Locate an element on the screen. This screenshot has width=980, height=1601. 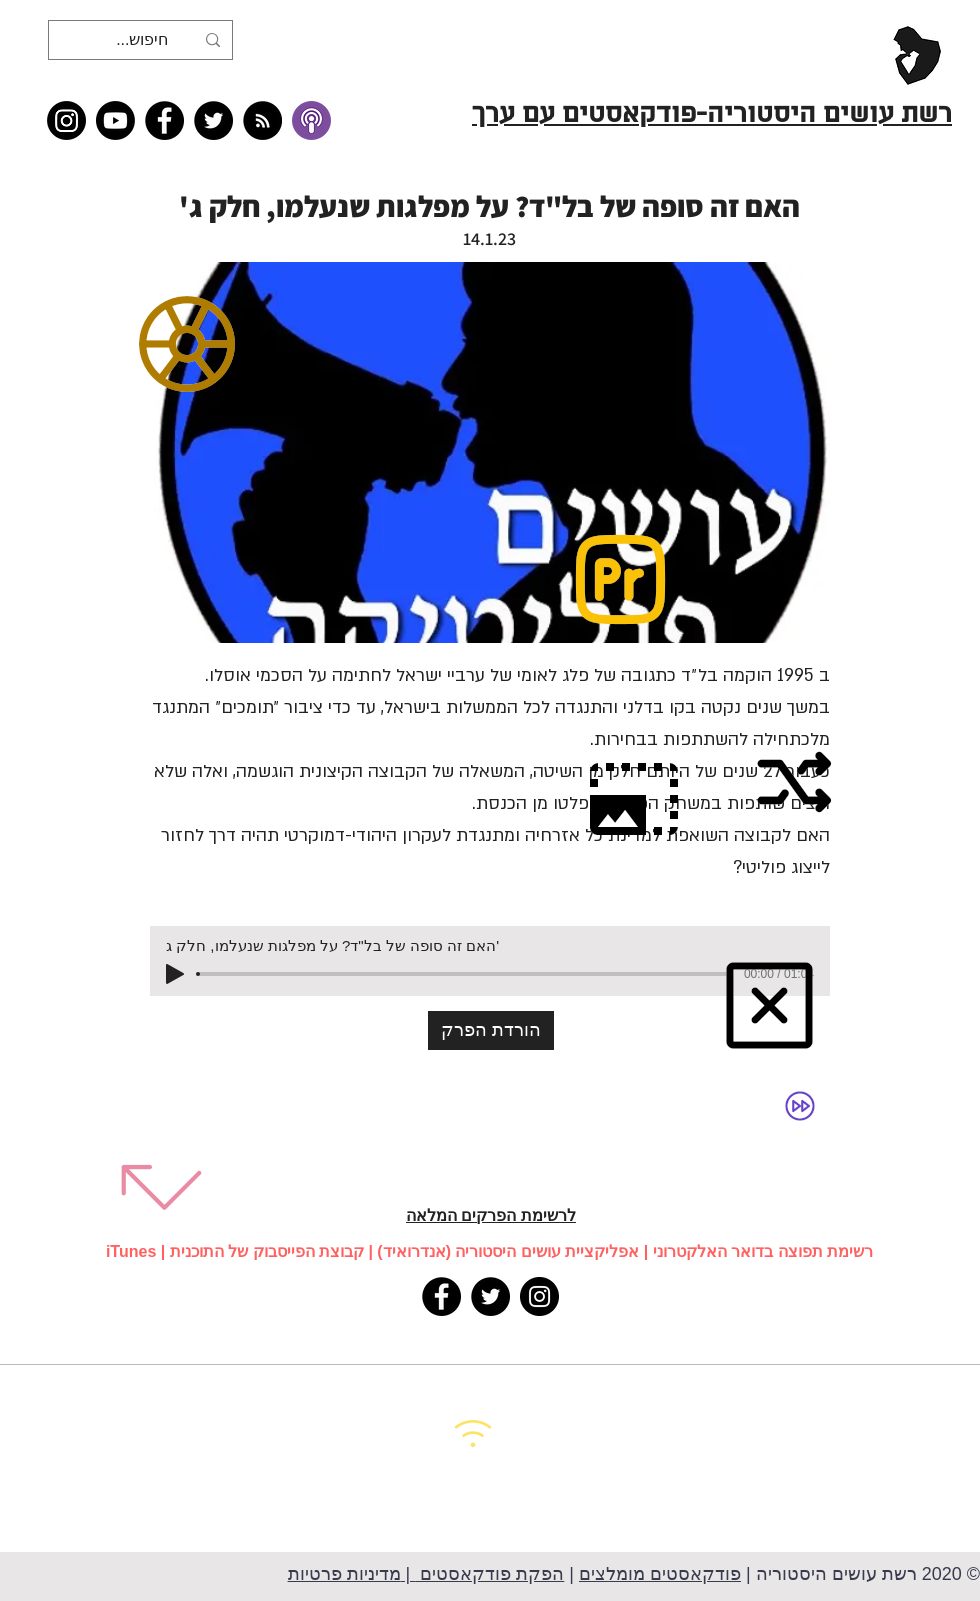
indicates nuclear or radioactive content is located at coordinates (187, 344).